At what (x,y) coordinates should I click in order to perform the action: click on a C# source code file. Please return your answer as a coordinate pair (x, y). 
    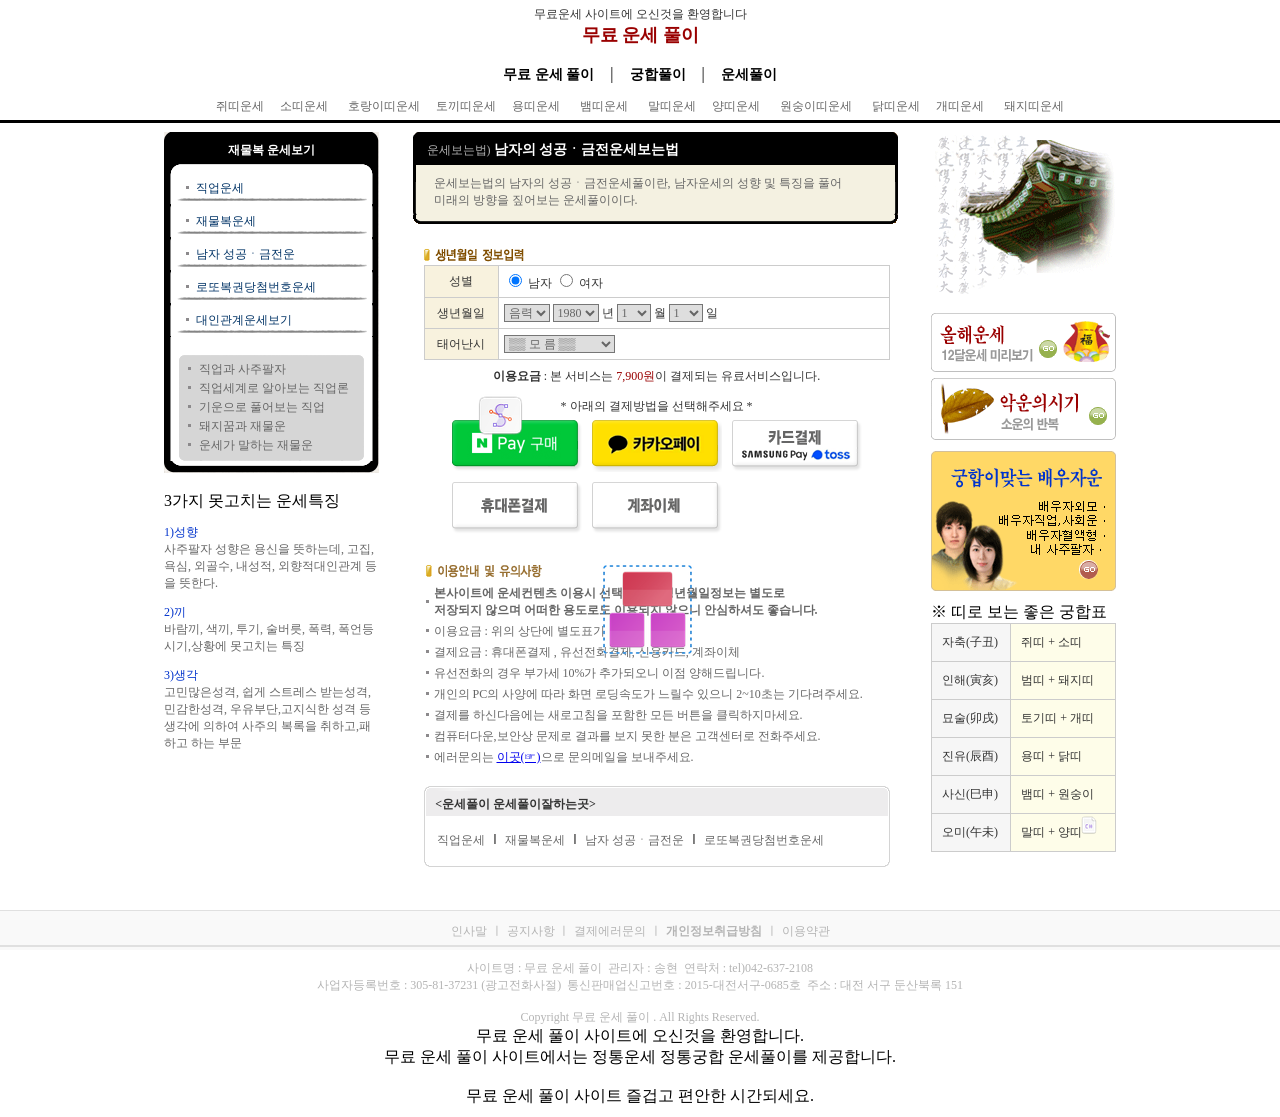
    Looking at the image, I should click on (1089, 825).